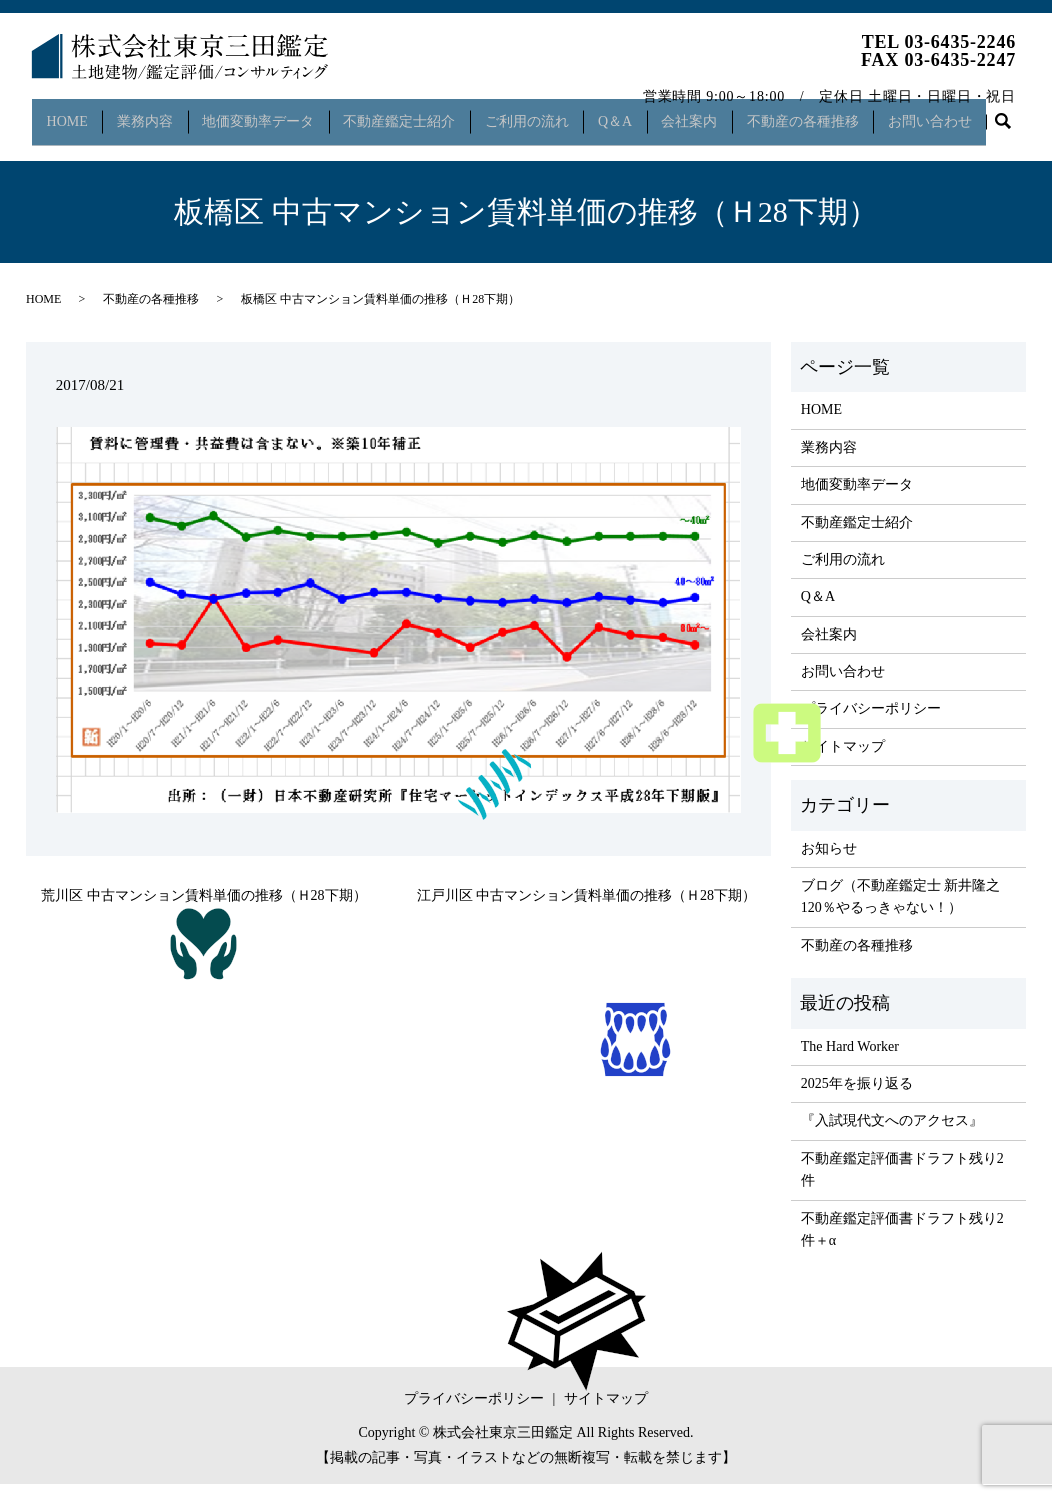 This screenshot has height=1499, width=1052. What do you see at coordinates (203, 943) in the screenshot?
I see `add to favorites or wishlist` at bounding box center [203, 943].